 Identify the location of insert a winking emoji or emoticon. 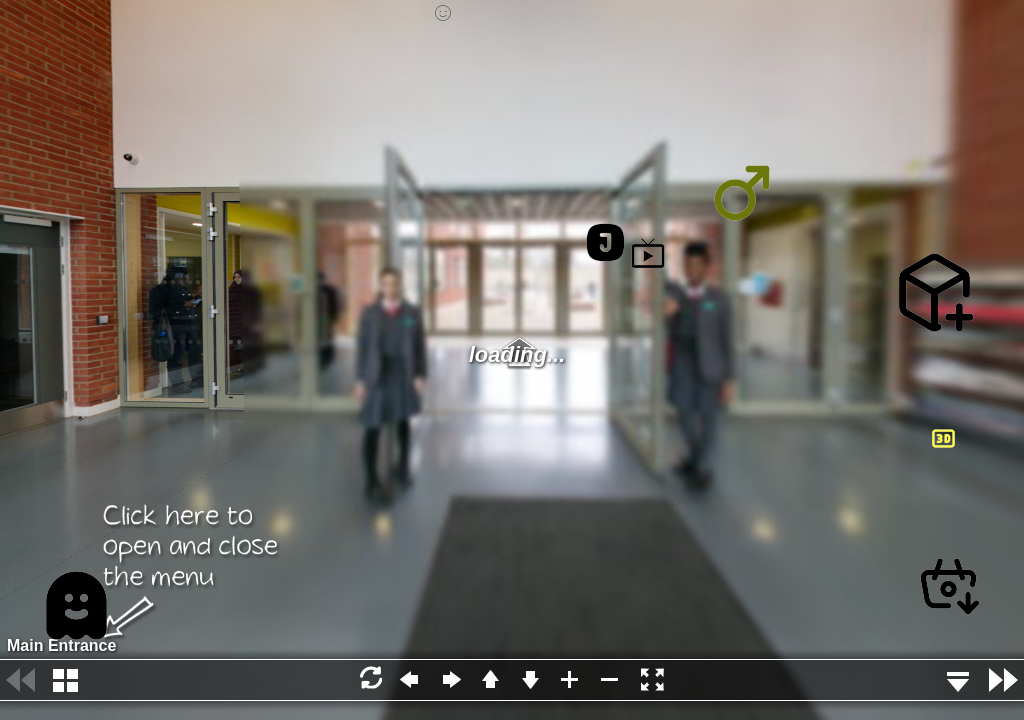
(443, 13).